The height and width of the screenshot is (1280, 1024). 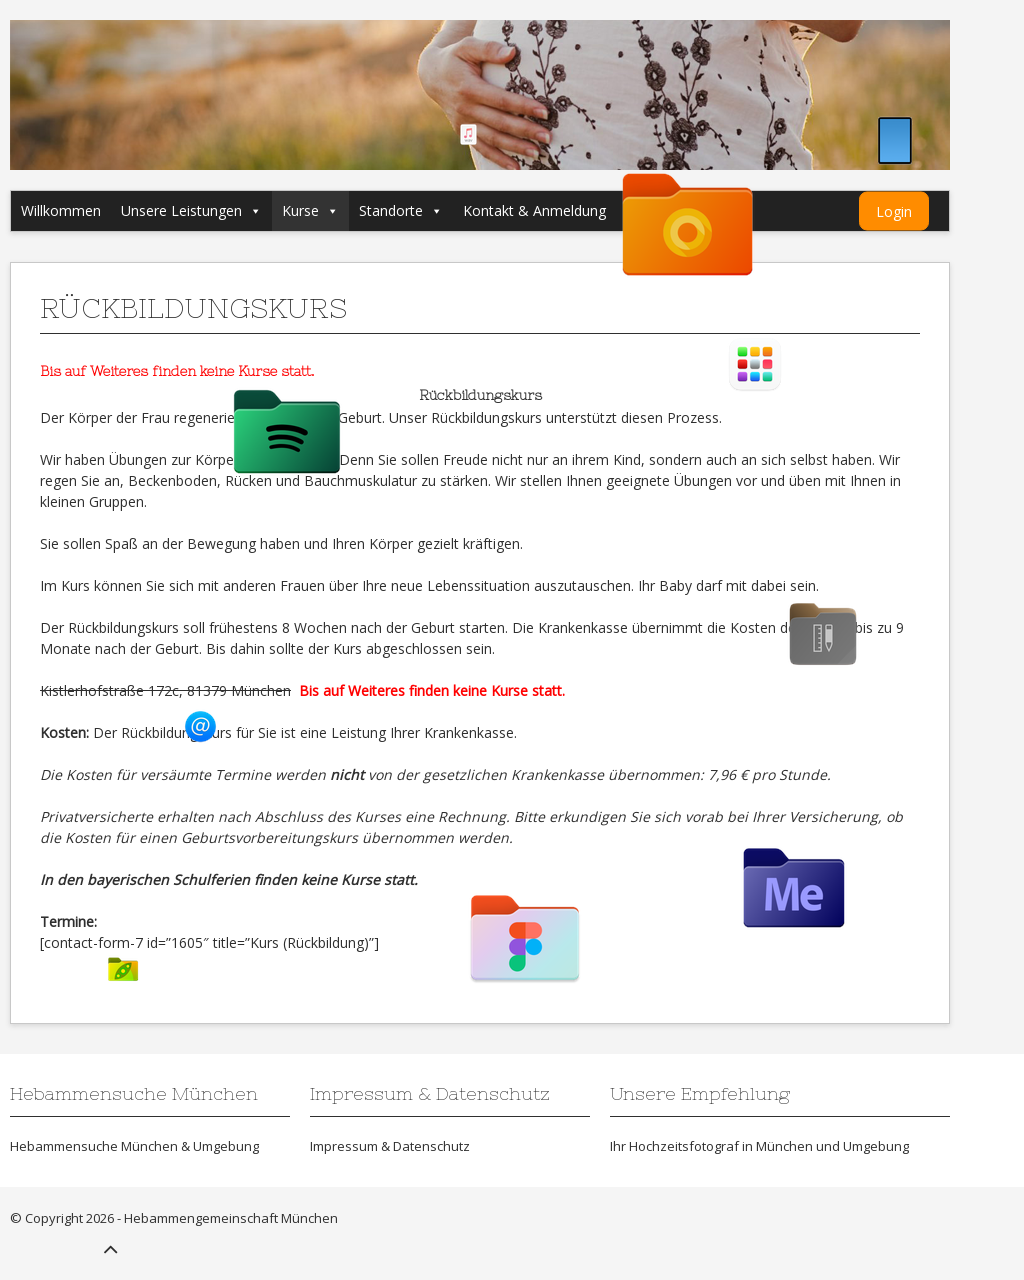 What do you see at coordinates (286, 434) in the screenshot?
I see `open folder containing spotify downloads or files` at bounding box center [286, 434].